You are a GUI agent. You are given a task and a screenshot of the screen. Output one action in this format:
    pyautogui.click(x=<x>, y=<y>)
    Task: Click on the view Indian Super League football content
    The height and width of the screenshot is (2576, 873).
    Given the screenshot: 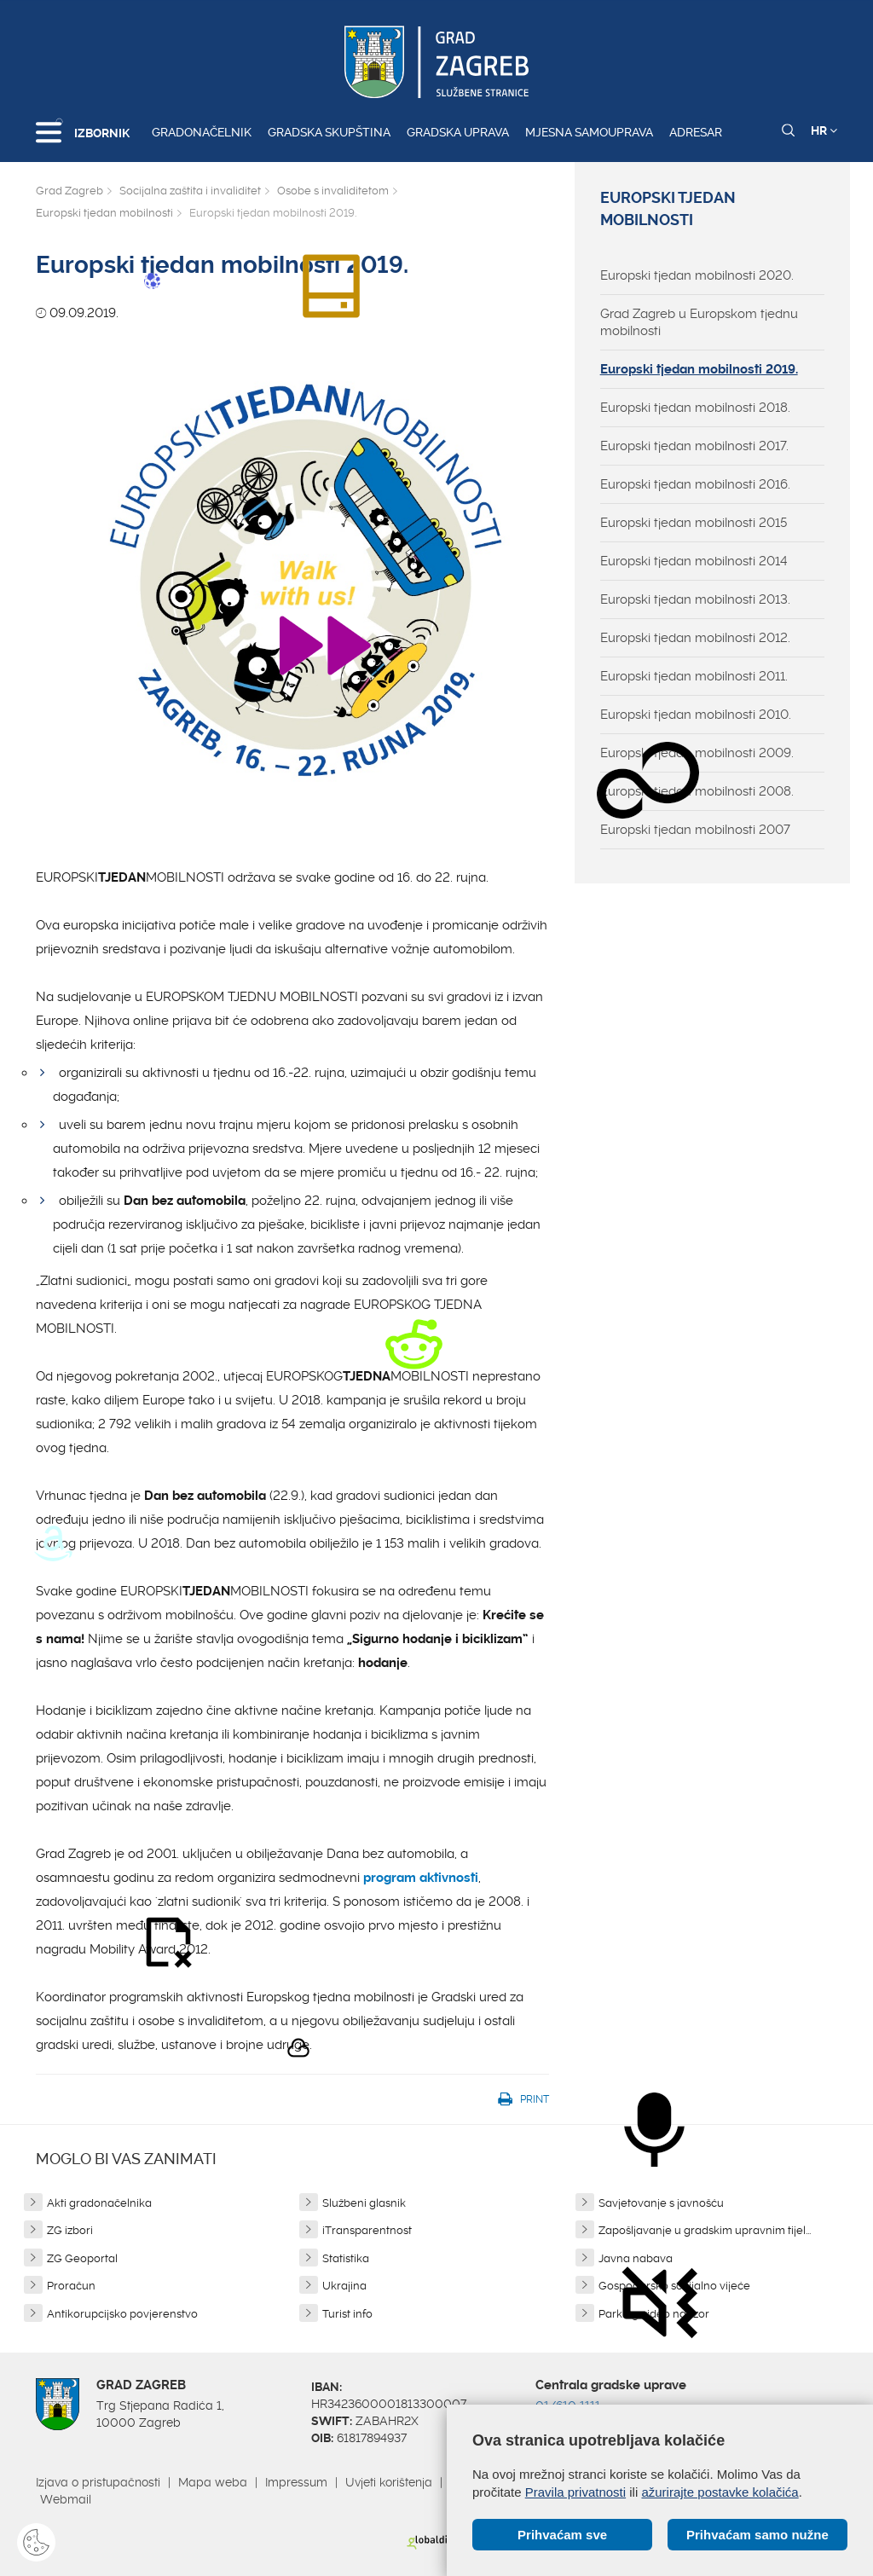 What is the action you would take?
    pyautogui.click(x=152, y=281)
    